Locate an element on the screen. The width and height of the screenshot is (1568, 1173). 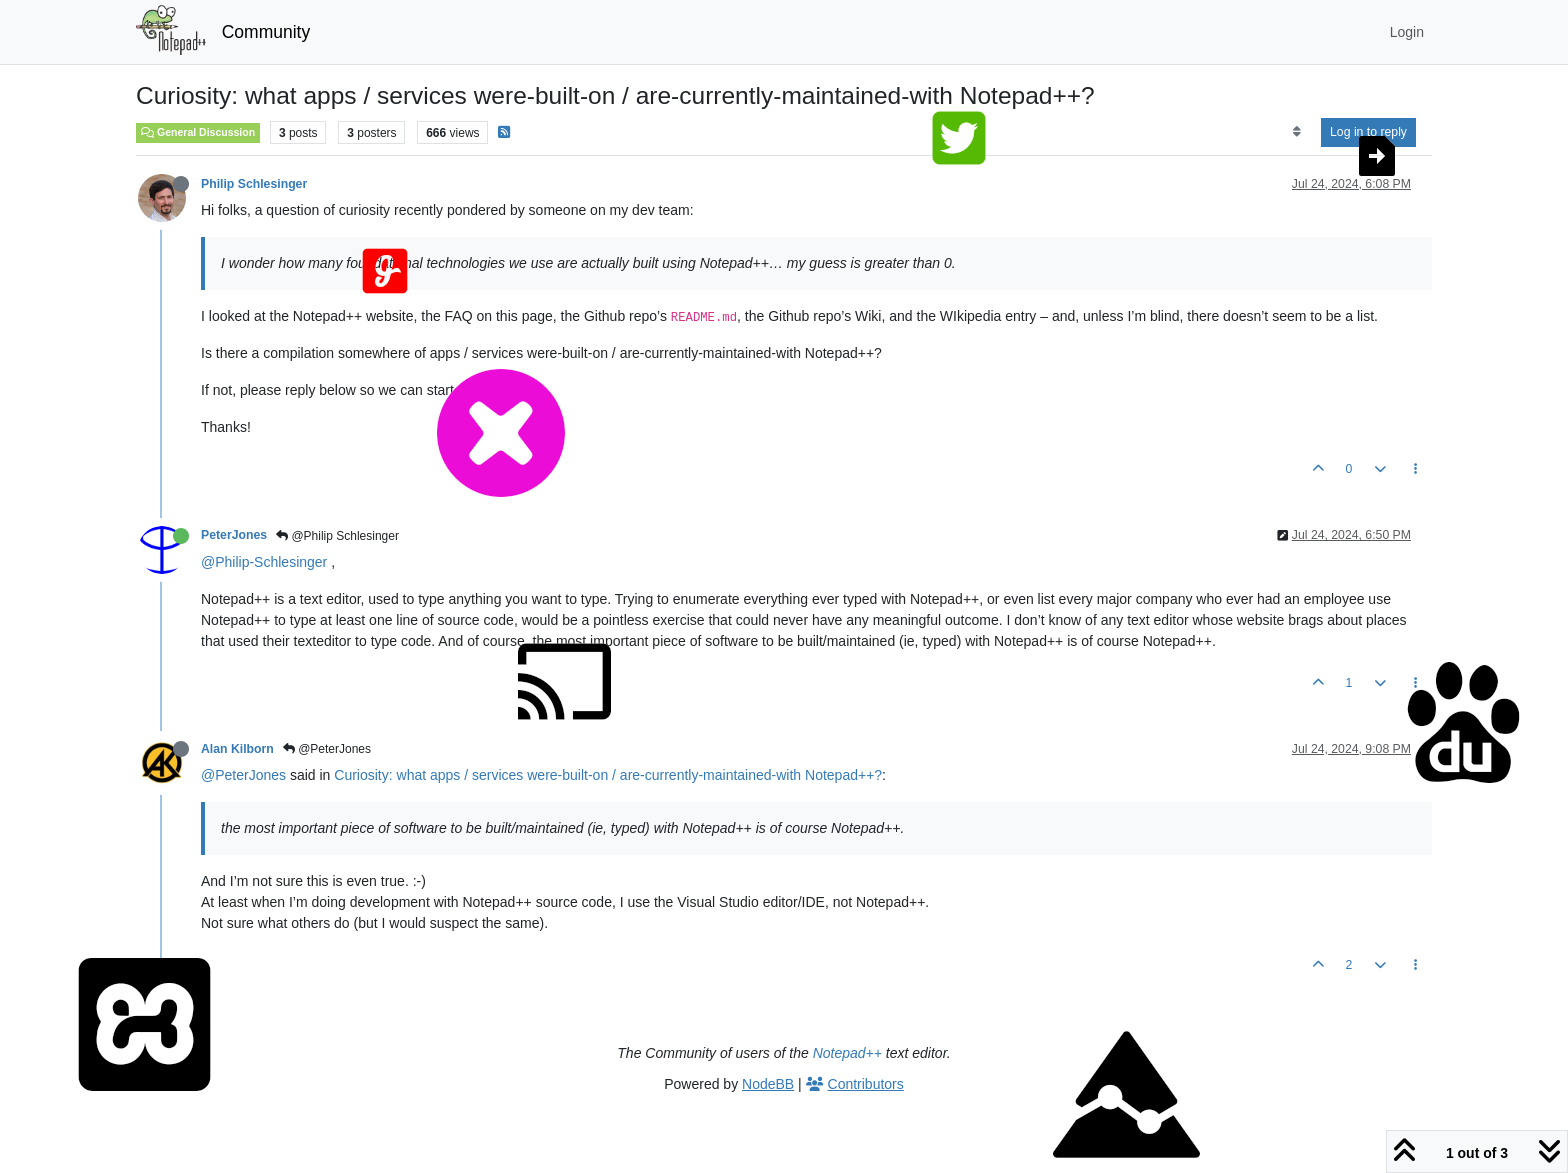
share to Twitter is located at coordinates (959, 138).